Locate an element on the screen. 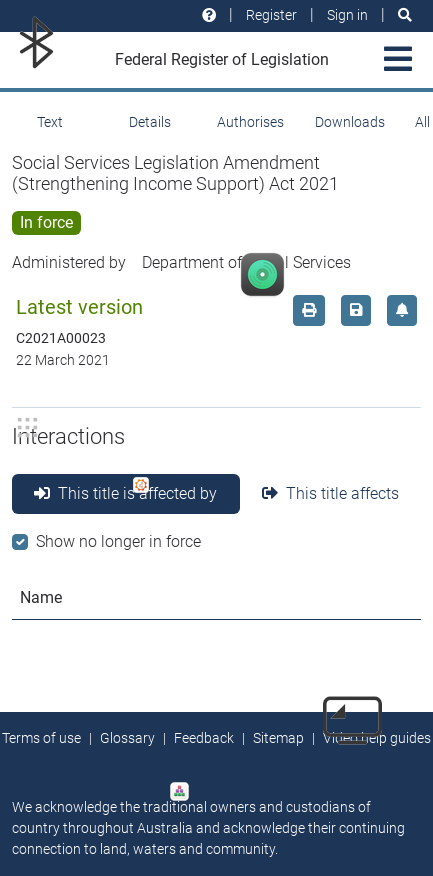  open g4music app is located at coordinates (262, 274).